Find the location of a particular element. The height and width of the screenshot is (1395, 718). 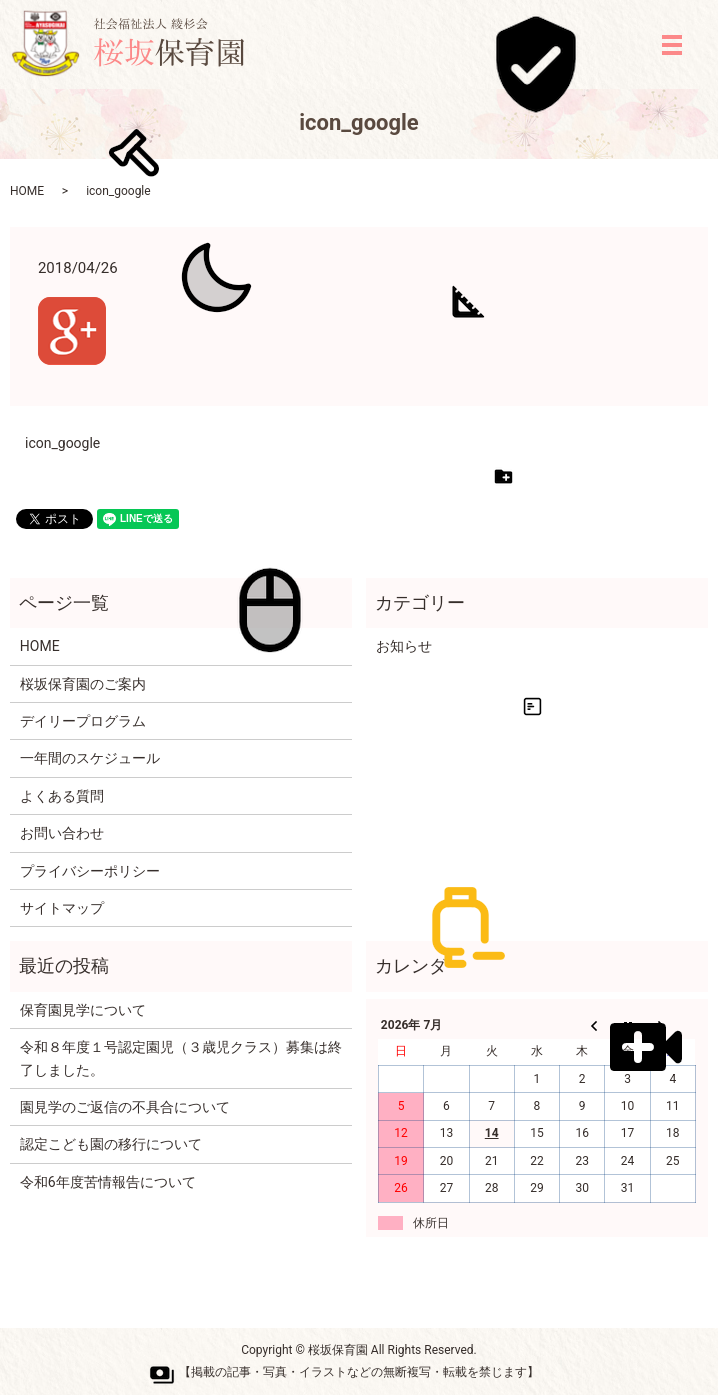

access crafting or woodcutting tools is located at coordinates (134, 154).